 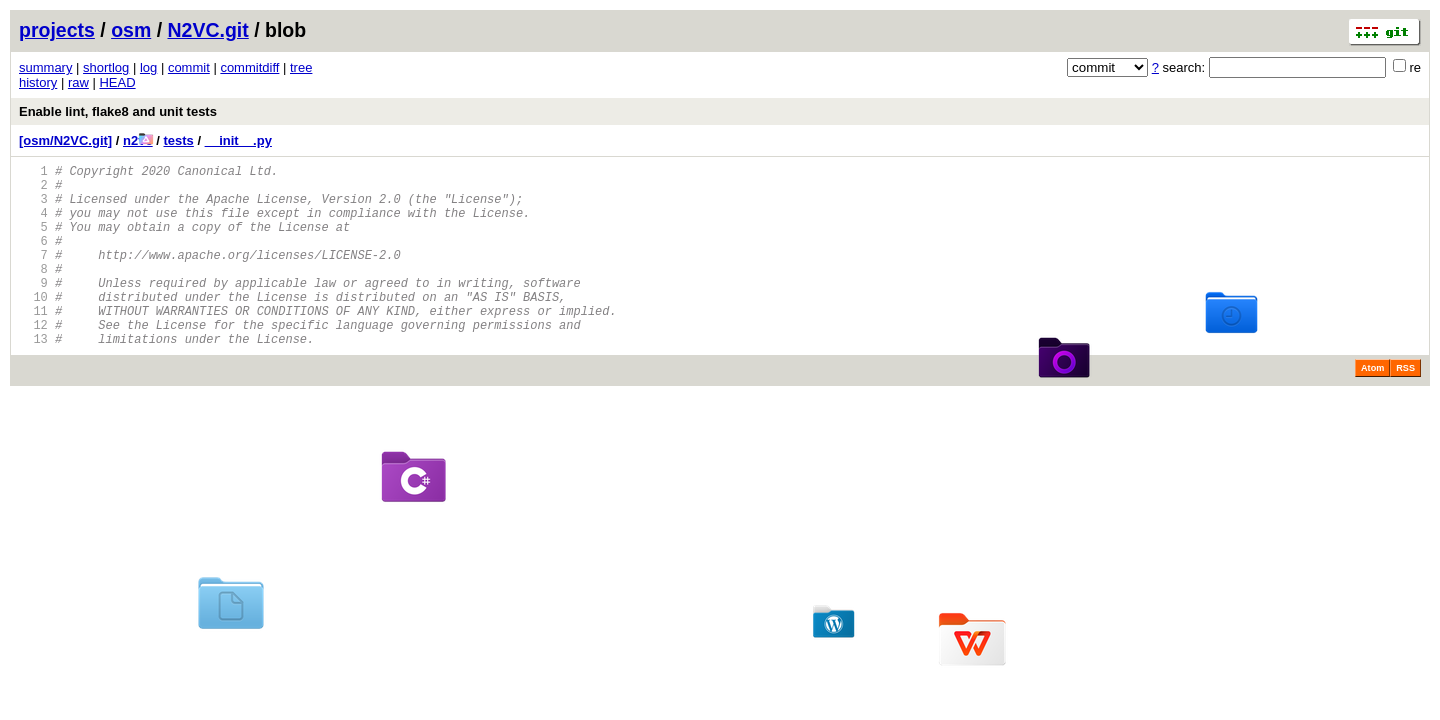 I want to click on open GOG Galaxy game library folder, so click(x=1064, y=359).